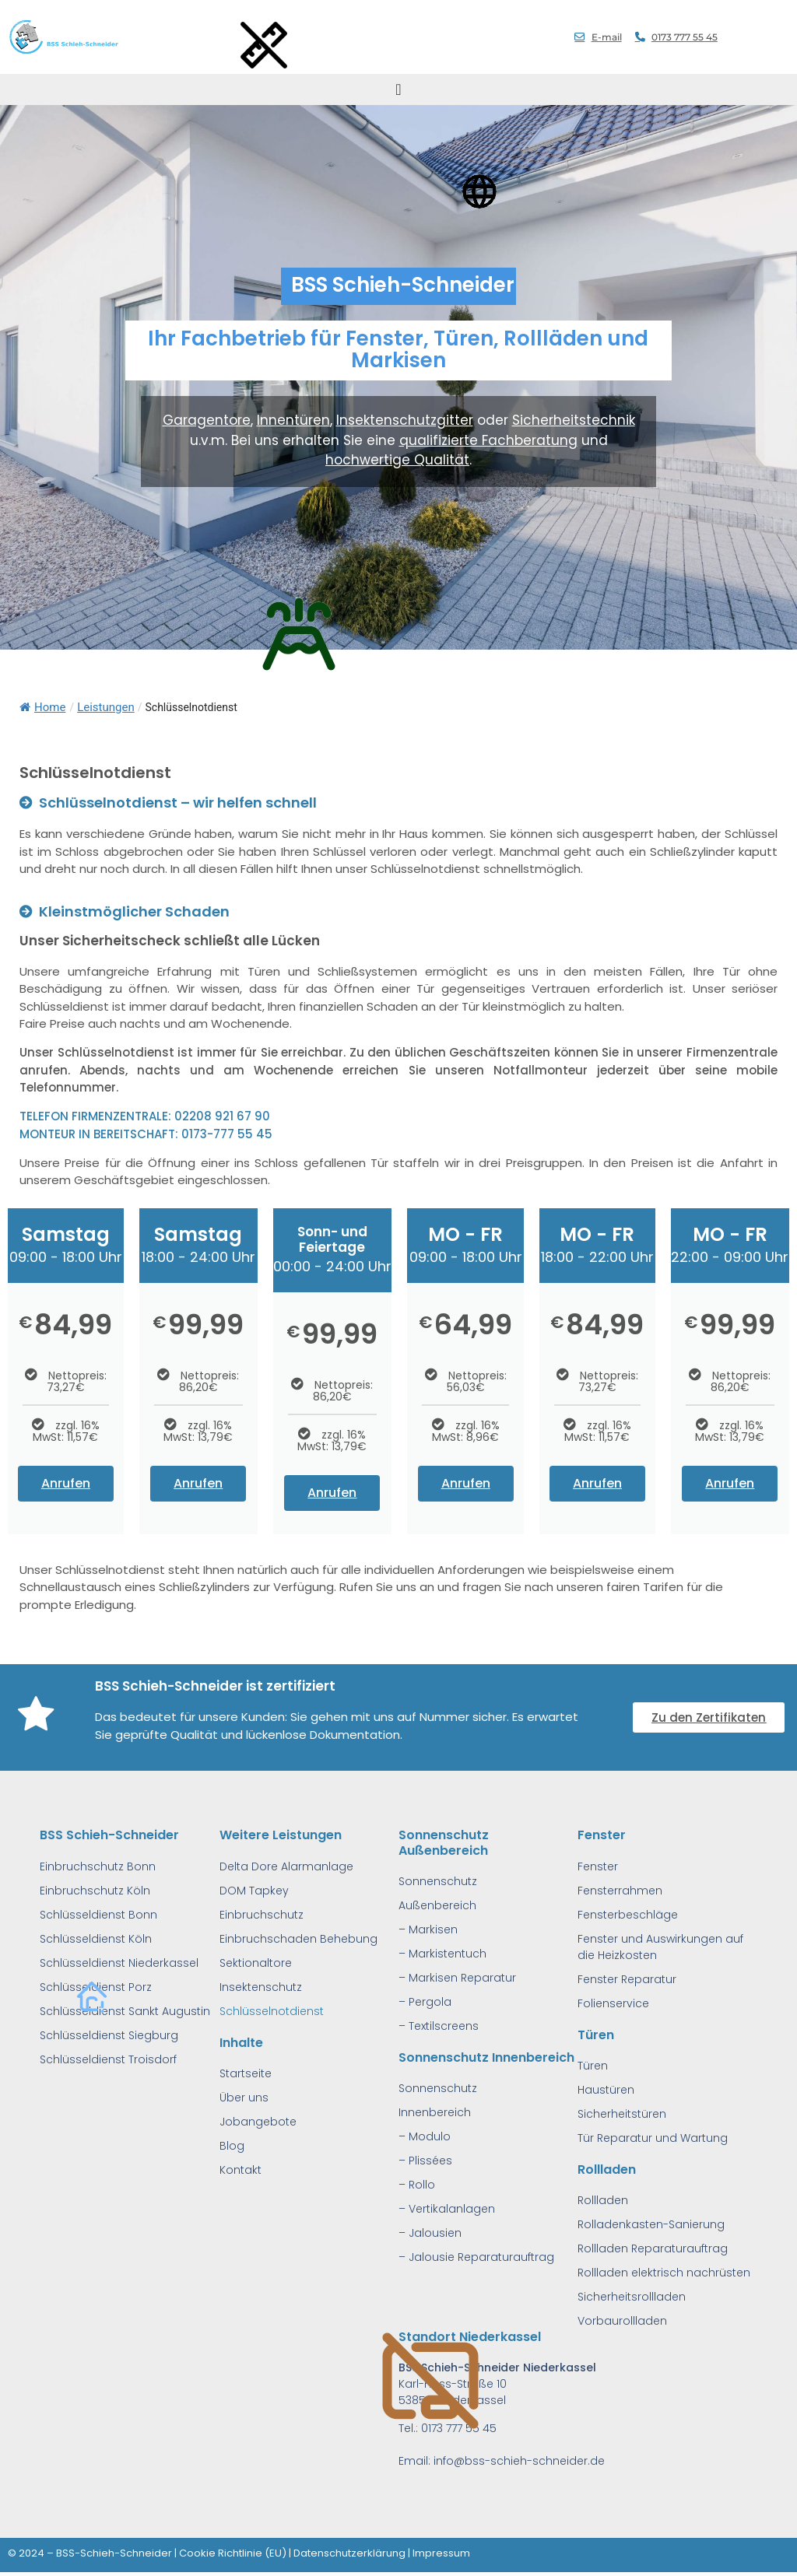  What do you see at coordinates (299, 634) in the screenshot?
I see `indicates volcanic or geothermal activity` at bounding box center [299, 634].